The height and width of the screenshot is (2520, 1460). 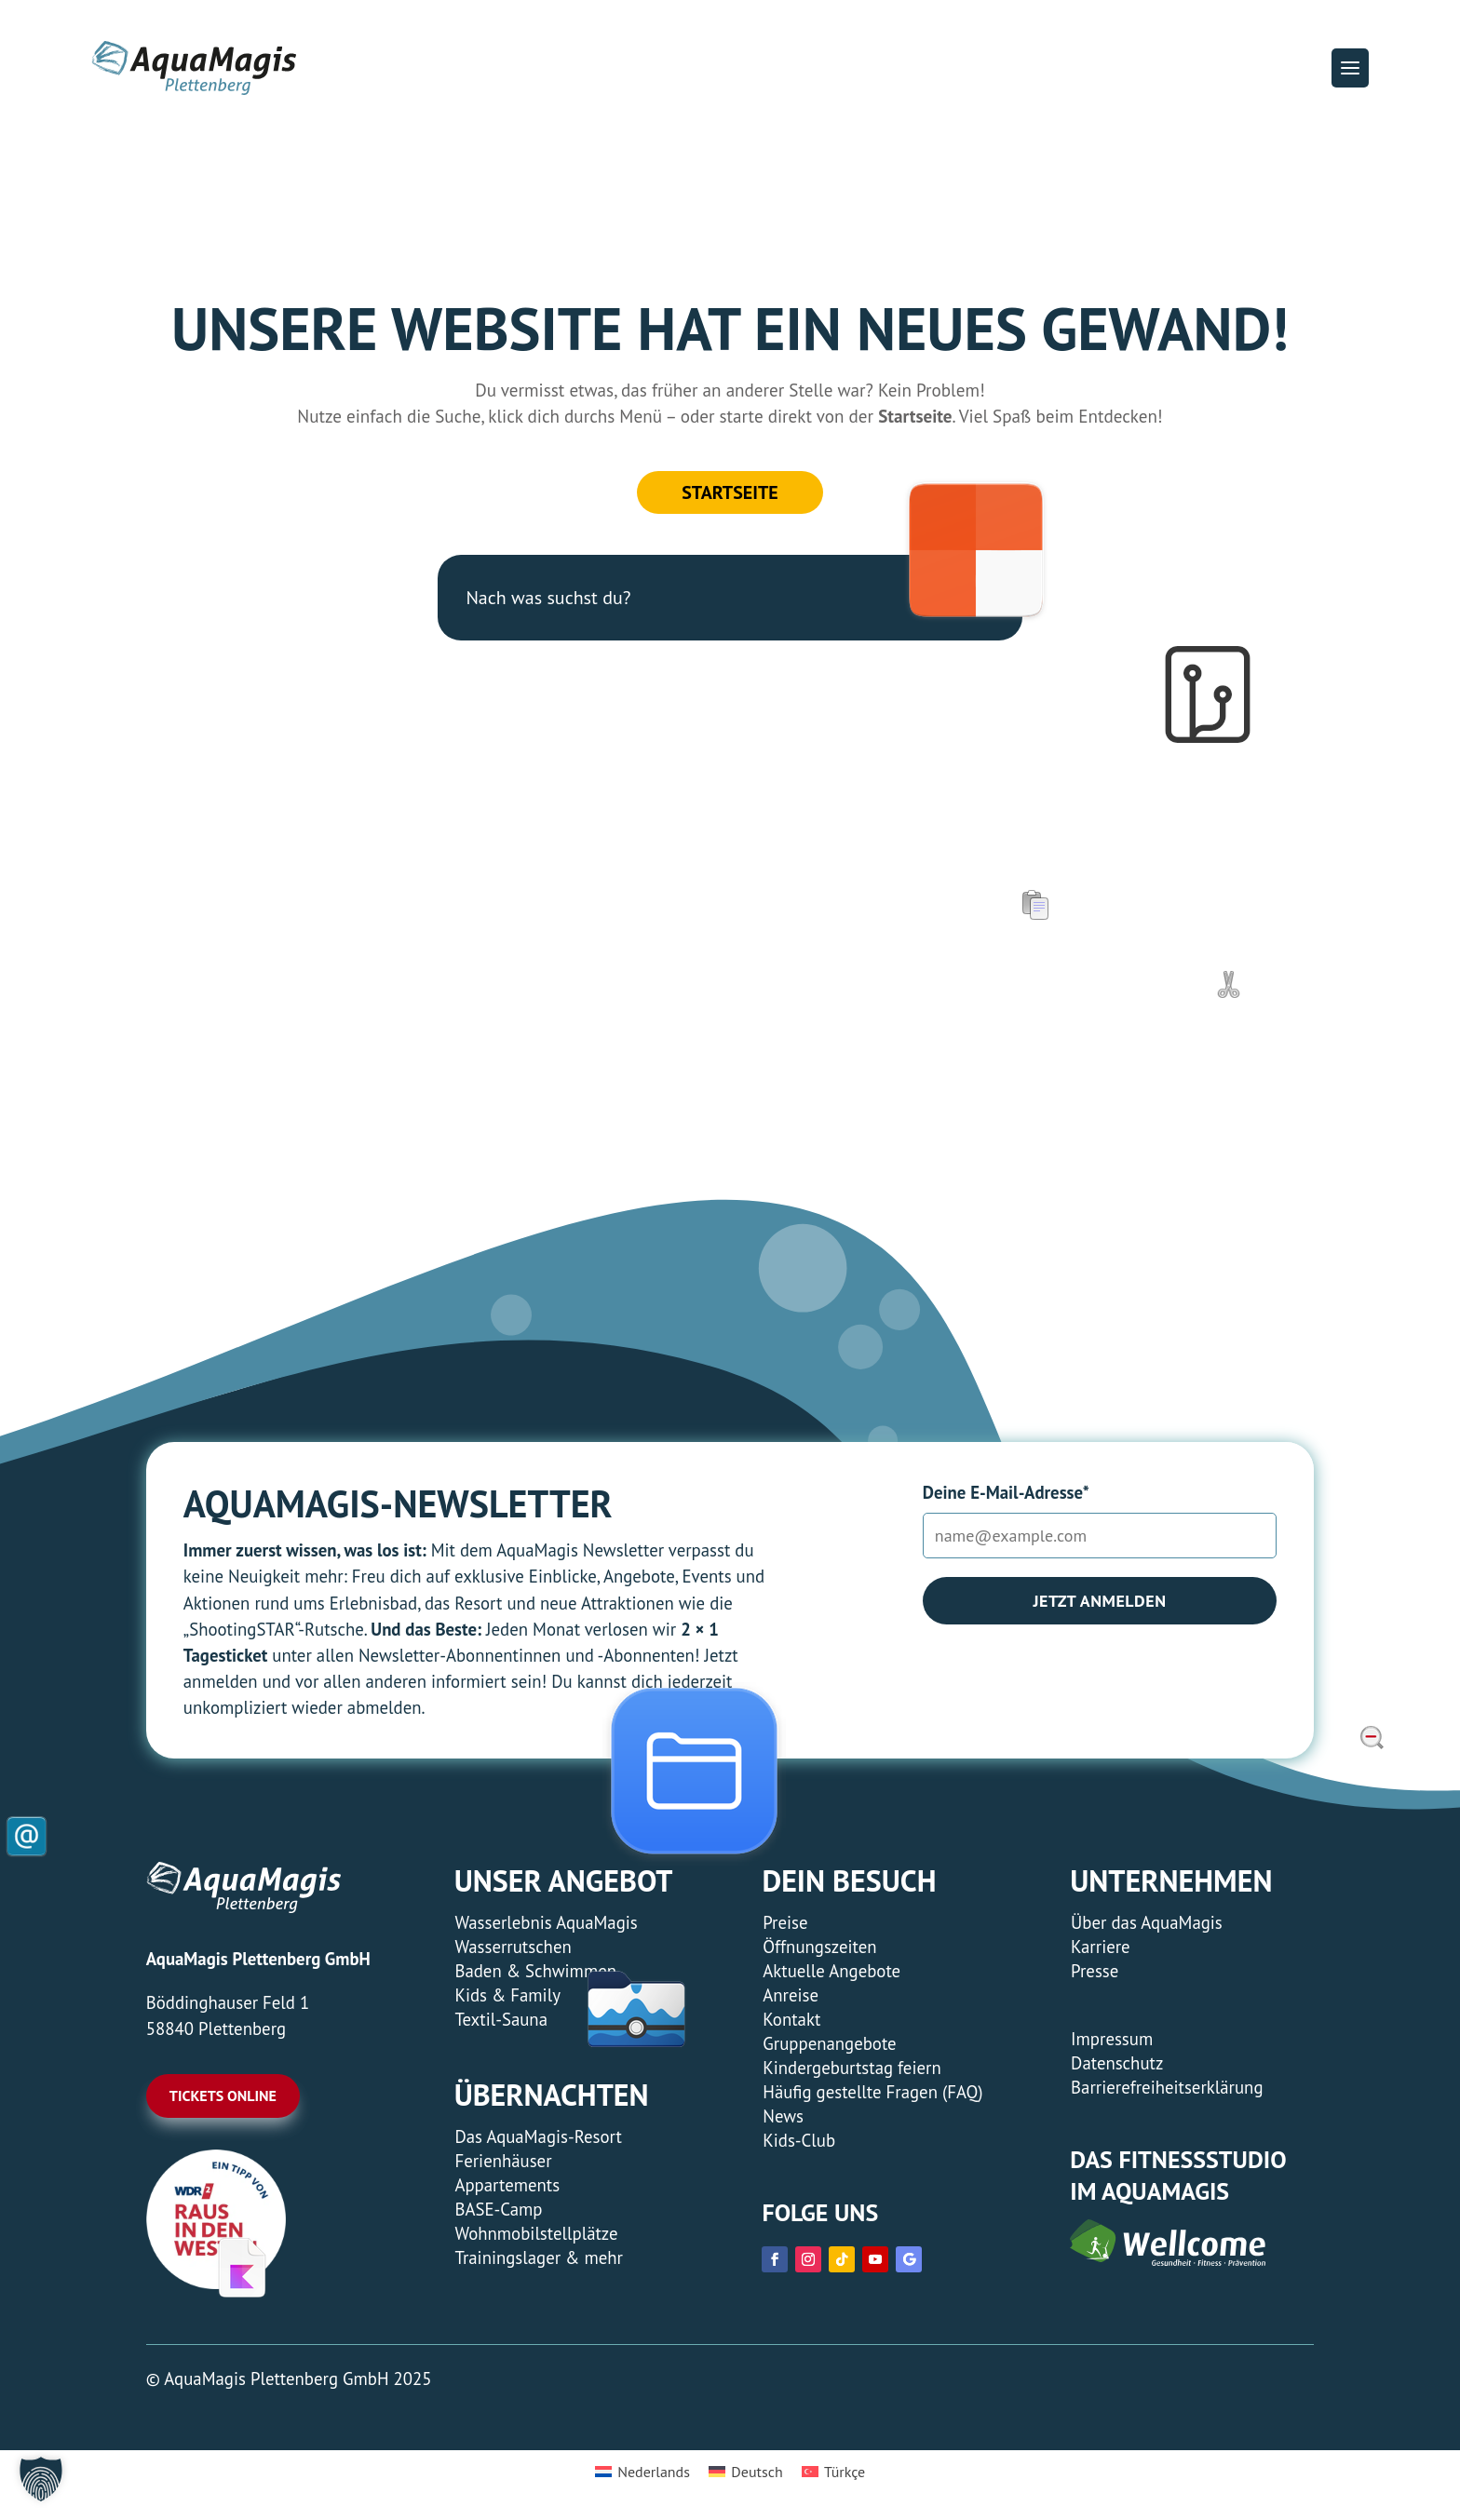 What do you see at coordinates (1208, 694) in the screenshot?
I see `open gitg version control application` at bounding box center [1208, 694].